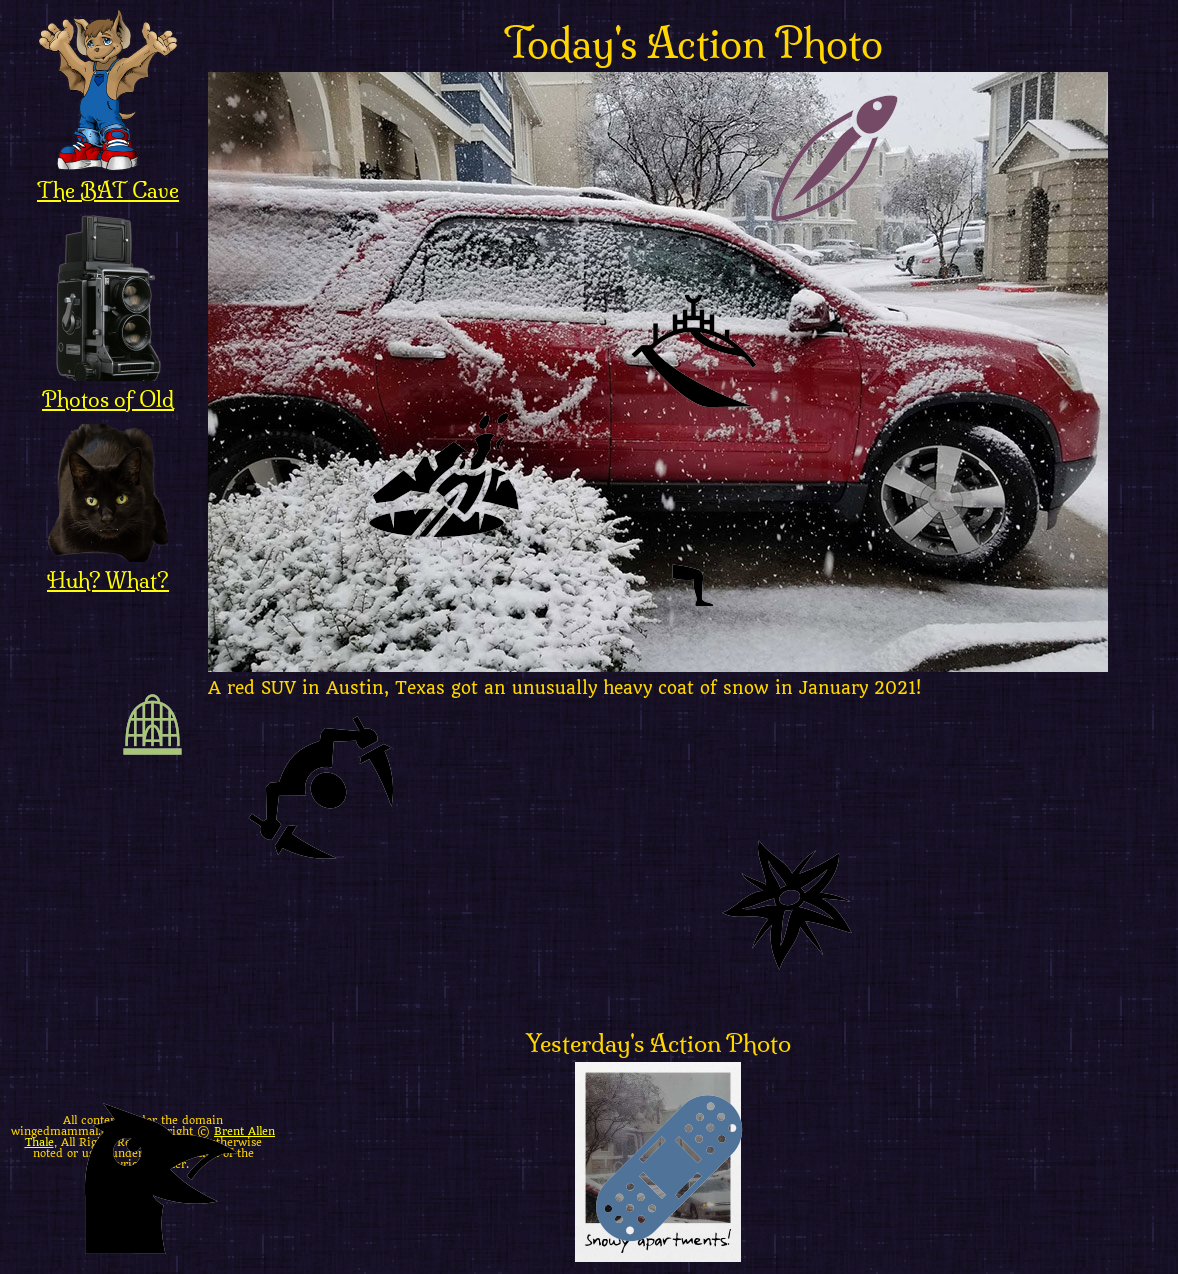  What do you see at coordinates (444, 475) in the screenshot?
I see `dig or excavate in a game` at bounding box center [444, 475].